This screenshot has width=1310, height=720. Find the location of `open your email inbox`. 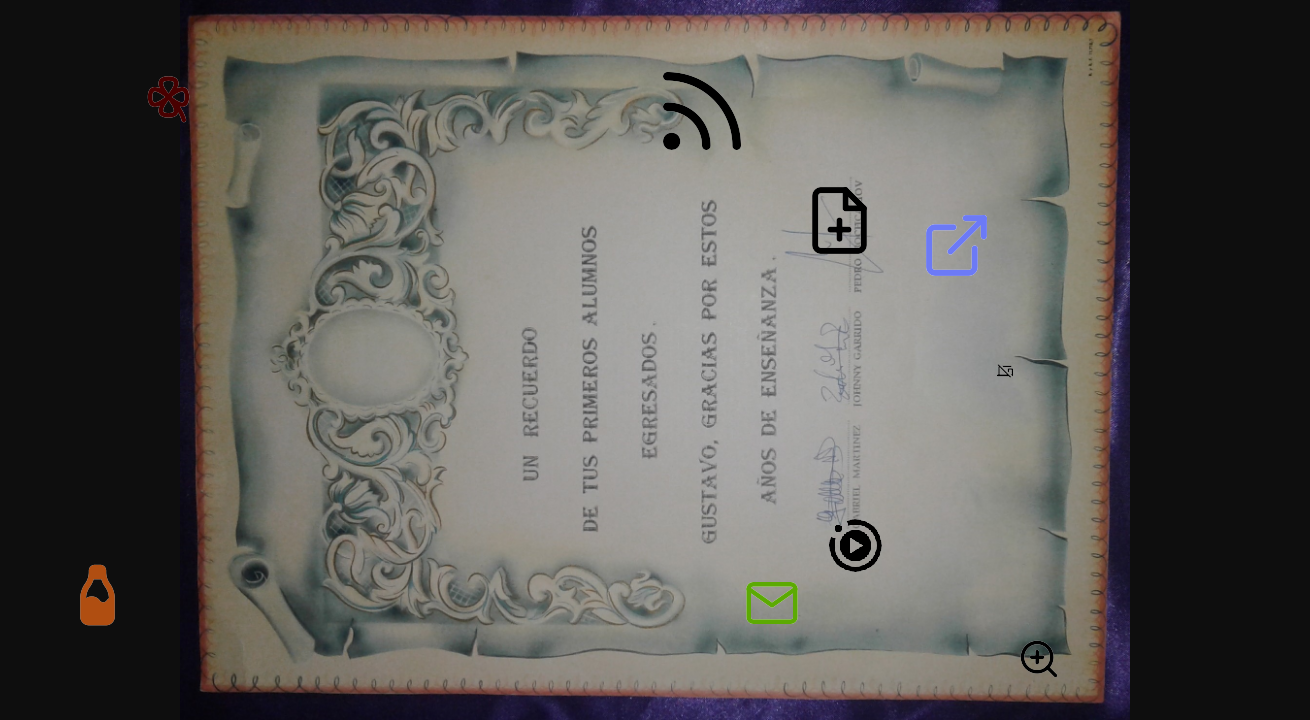

open your email inbox is located at coordinates (772, 603).